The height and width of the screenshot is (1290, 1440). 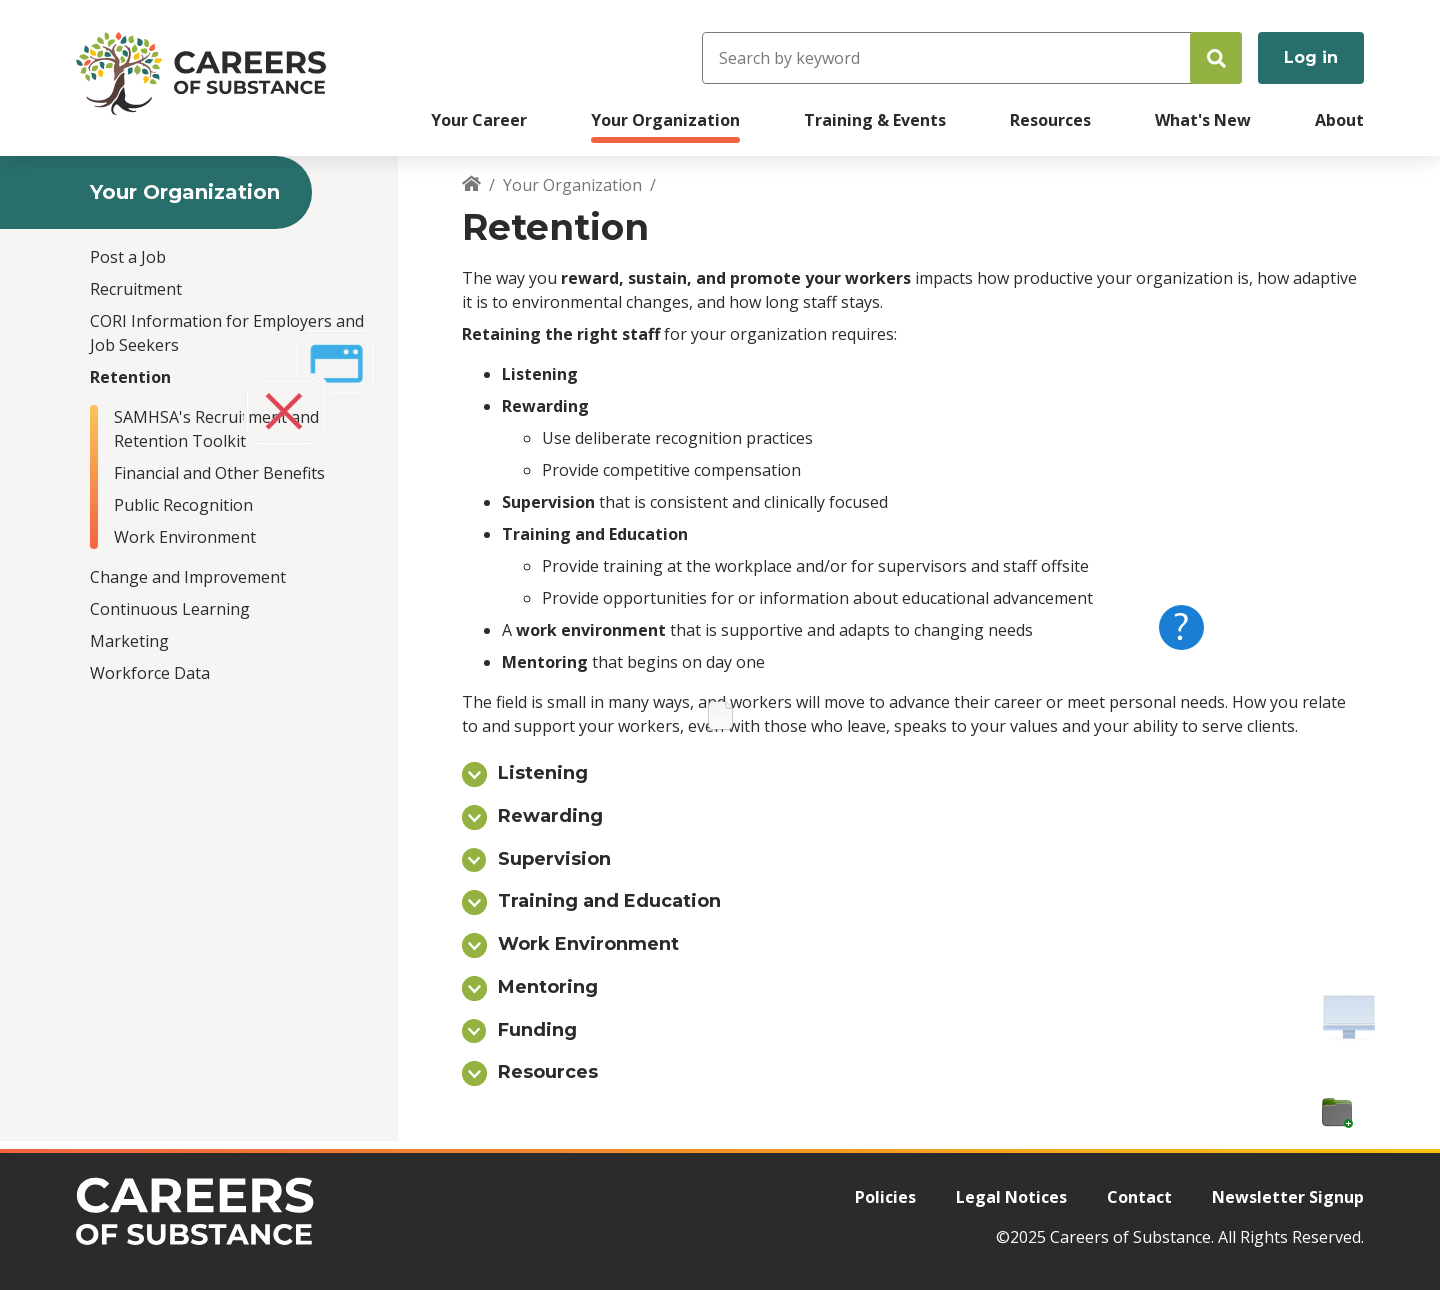 I want to click on indicates help or additional information is available, so click(x=1180, y=626).